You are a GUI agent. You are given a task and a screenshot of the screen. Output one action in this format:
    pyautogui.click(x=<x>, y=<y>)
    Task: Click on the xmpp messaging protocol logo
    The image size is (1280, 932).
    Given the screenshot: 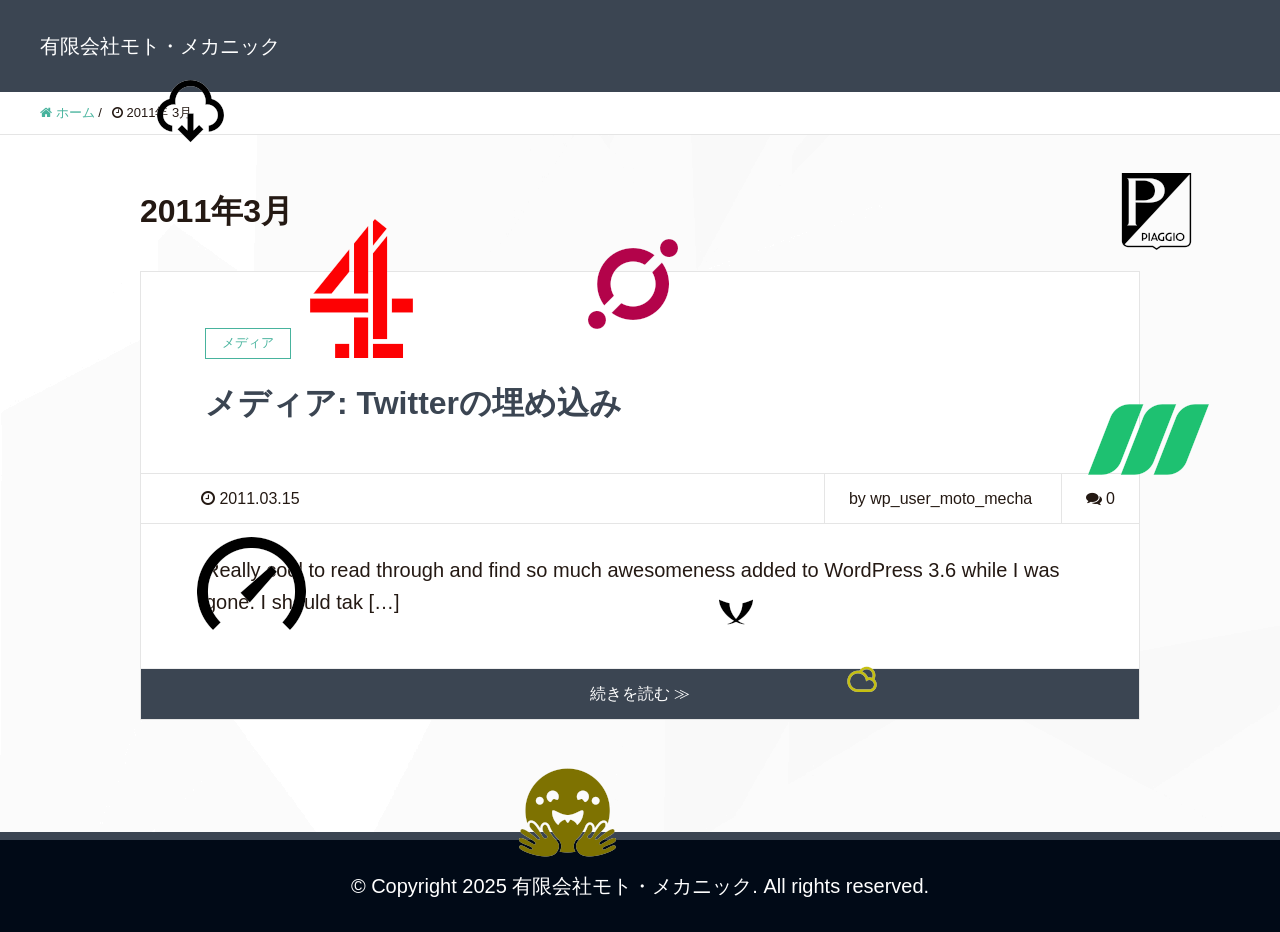 What is the action you would take?
    pyautogui.click(x=736, y=612)
    